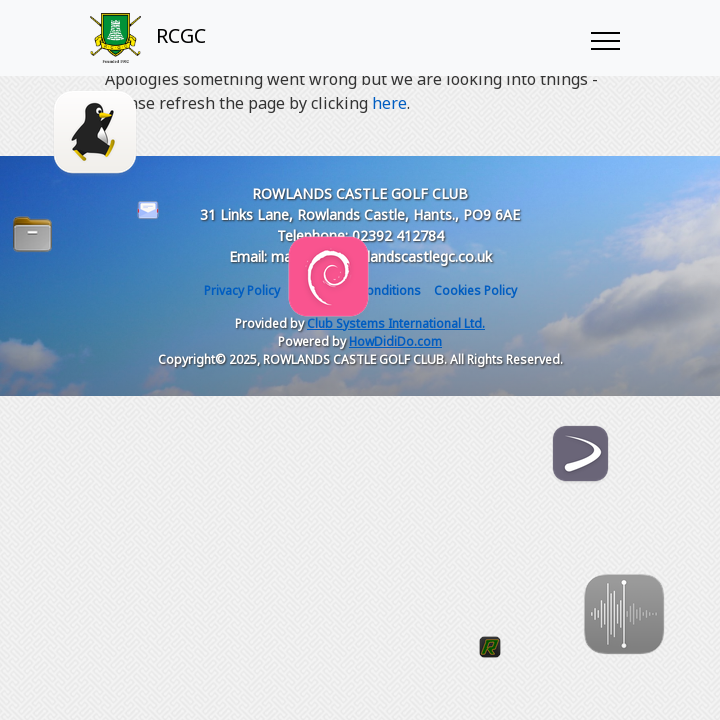 This screenshot has height=720, width=720. What do you see at coordinates (32, 233) in the screenshot?
I see `open the file manager application` at bounding box center [32, 233].